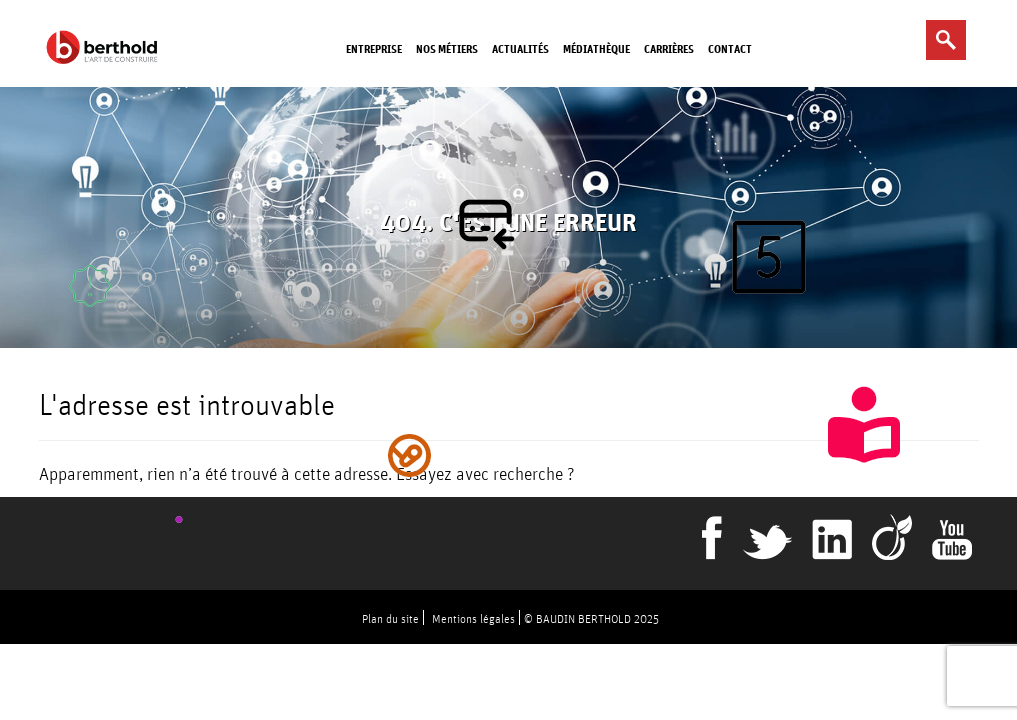  Describe the element at coordinates (769, 257) in the screenshot. I see `select or navigate to item number five` at that location.